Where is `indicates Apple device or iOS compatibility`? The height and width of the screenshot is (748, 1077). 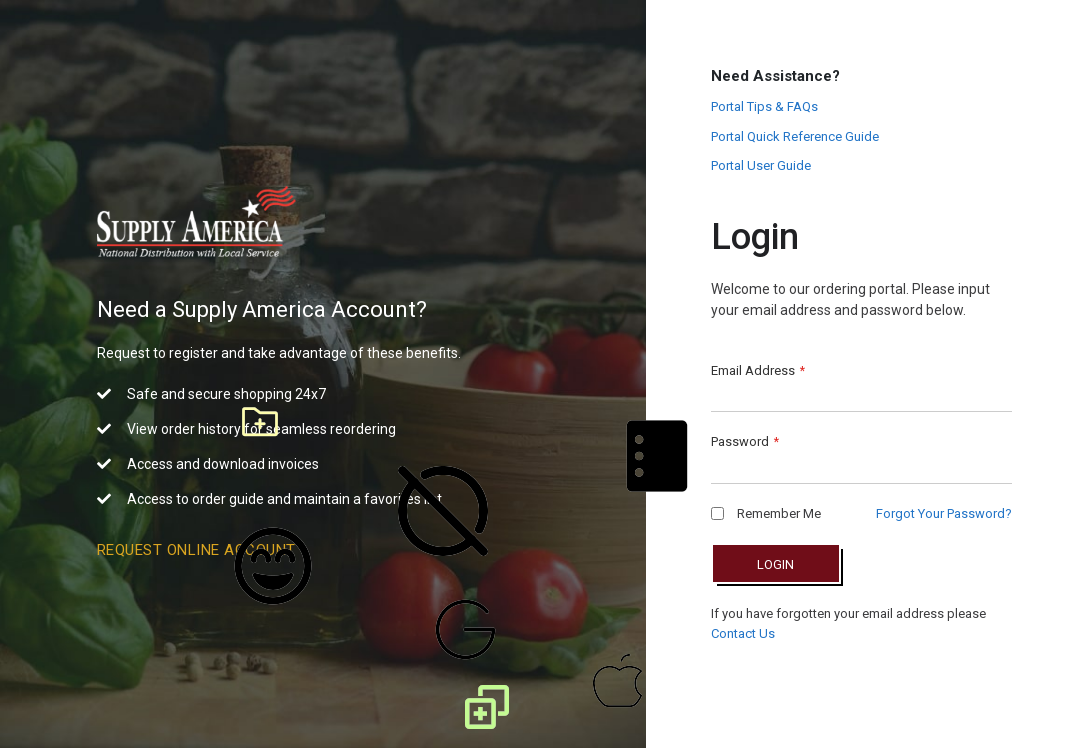
indicates Apple device or iOS compatibility is located at coordinates (619, 684).